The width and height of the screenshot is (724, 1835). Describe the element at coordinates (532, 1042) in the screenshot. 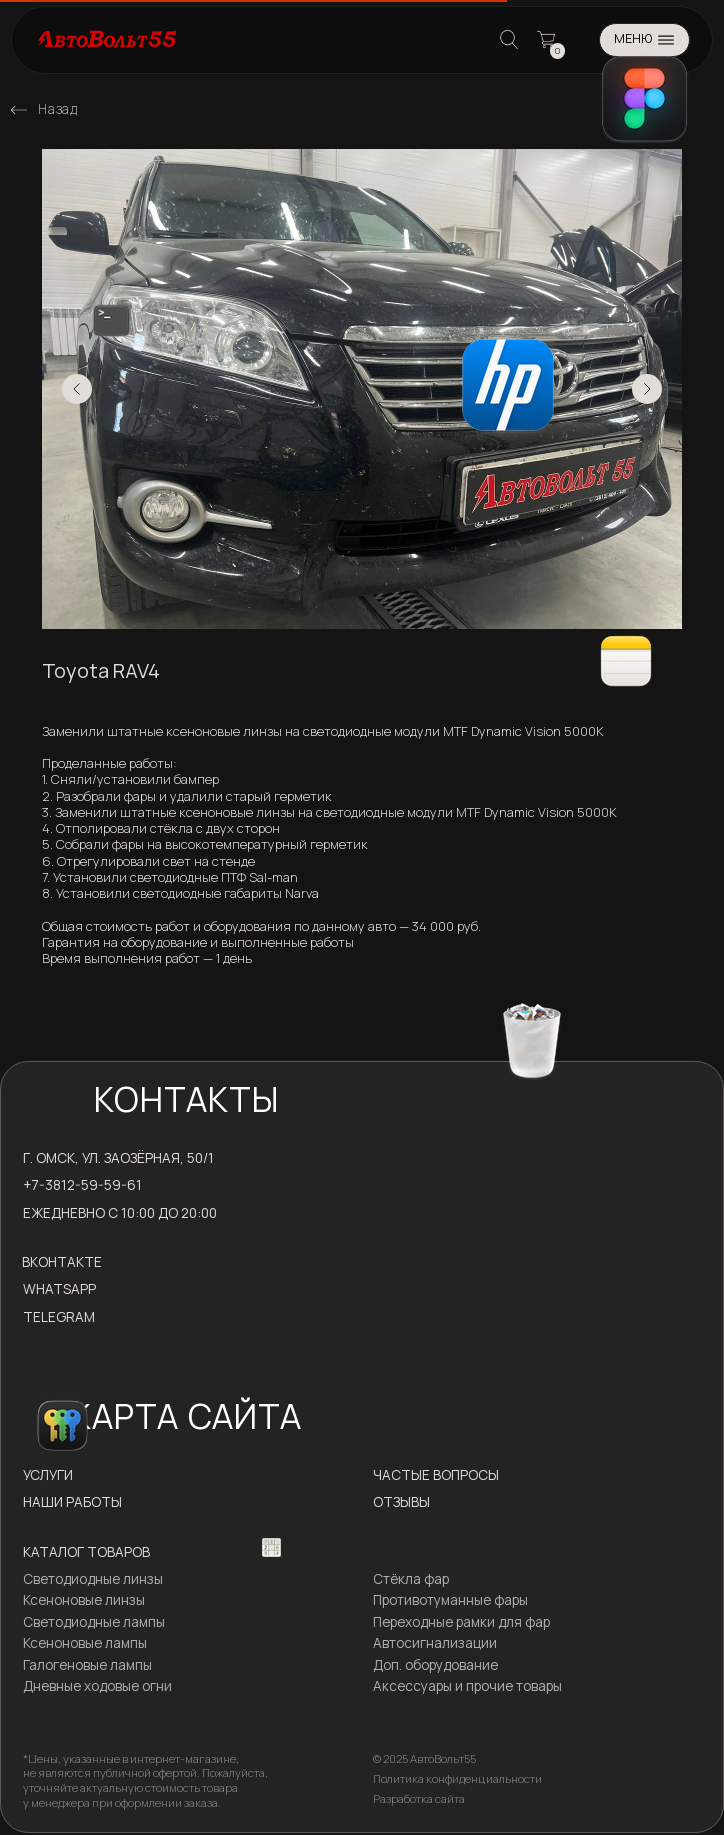

I see `trash bin containing deleted files` at that location.